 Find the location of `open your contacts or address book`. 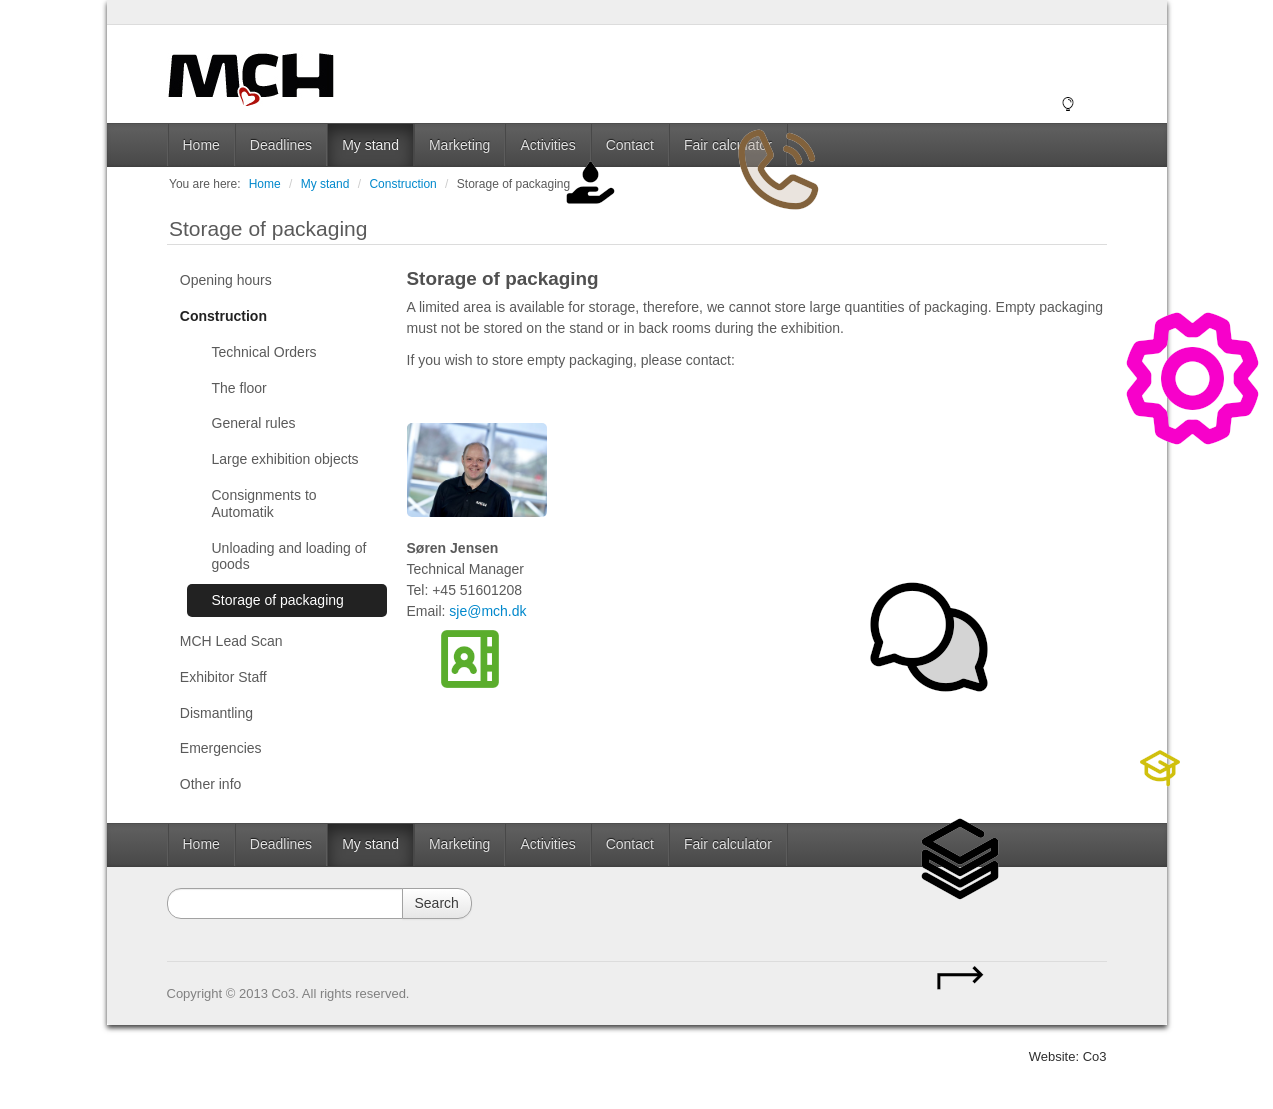

open your contacts or address book is located at coordinates (470, 659).